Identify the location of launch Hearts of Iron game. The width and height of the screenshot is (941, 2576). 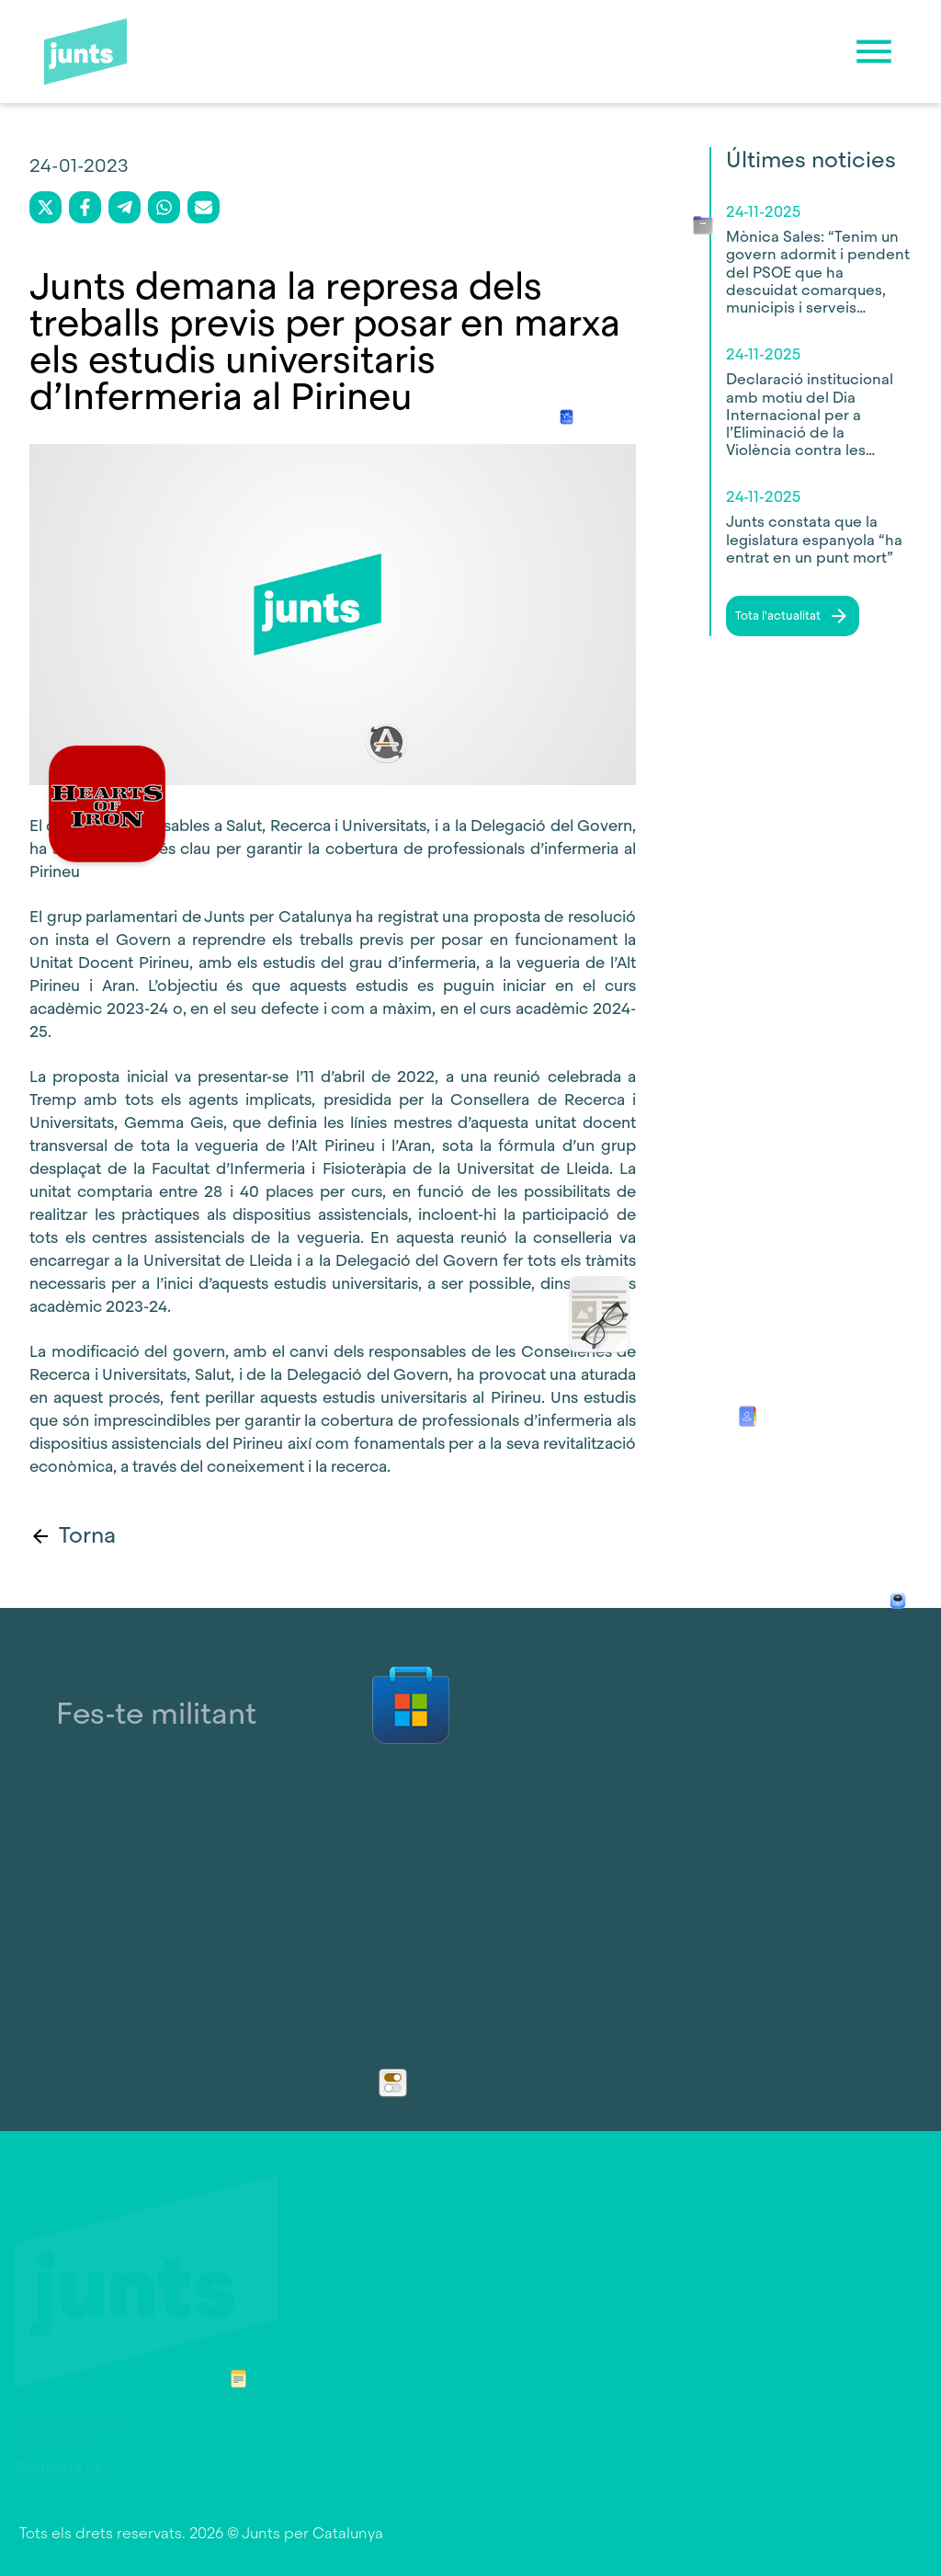
(107, 804).